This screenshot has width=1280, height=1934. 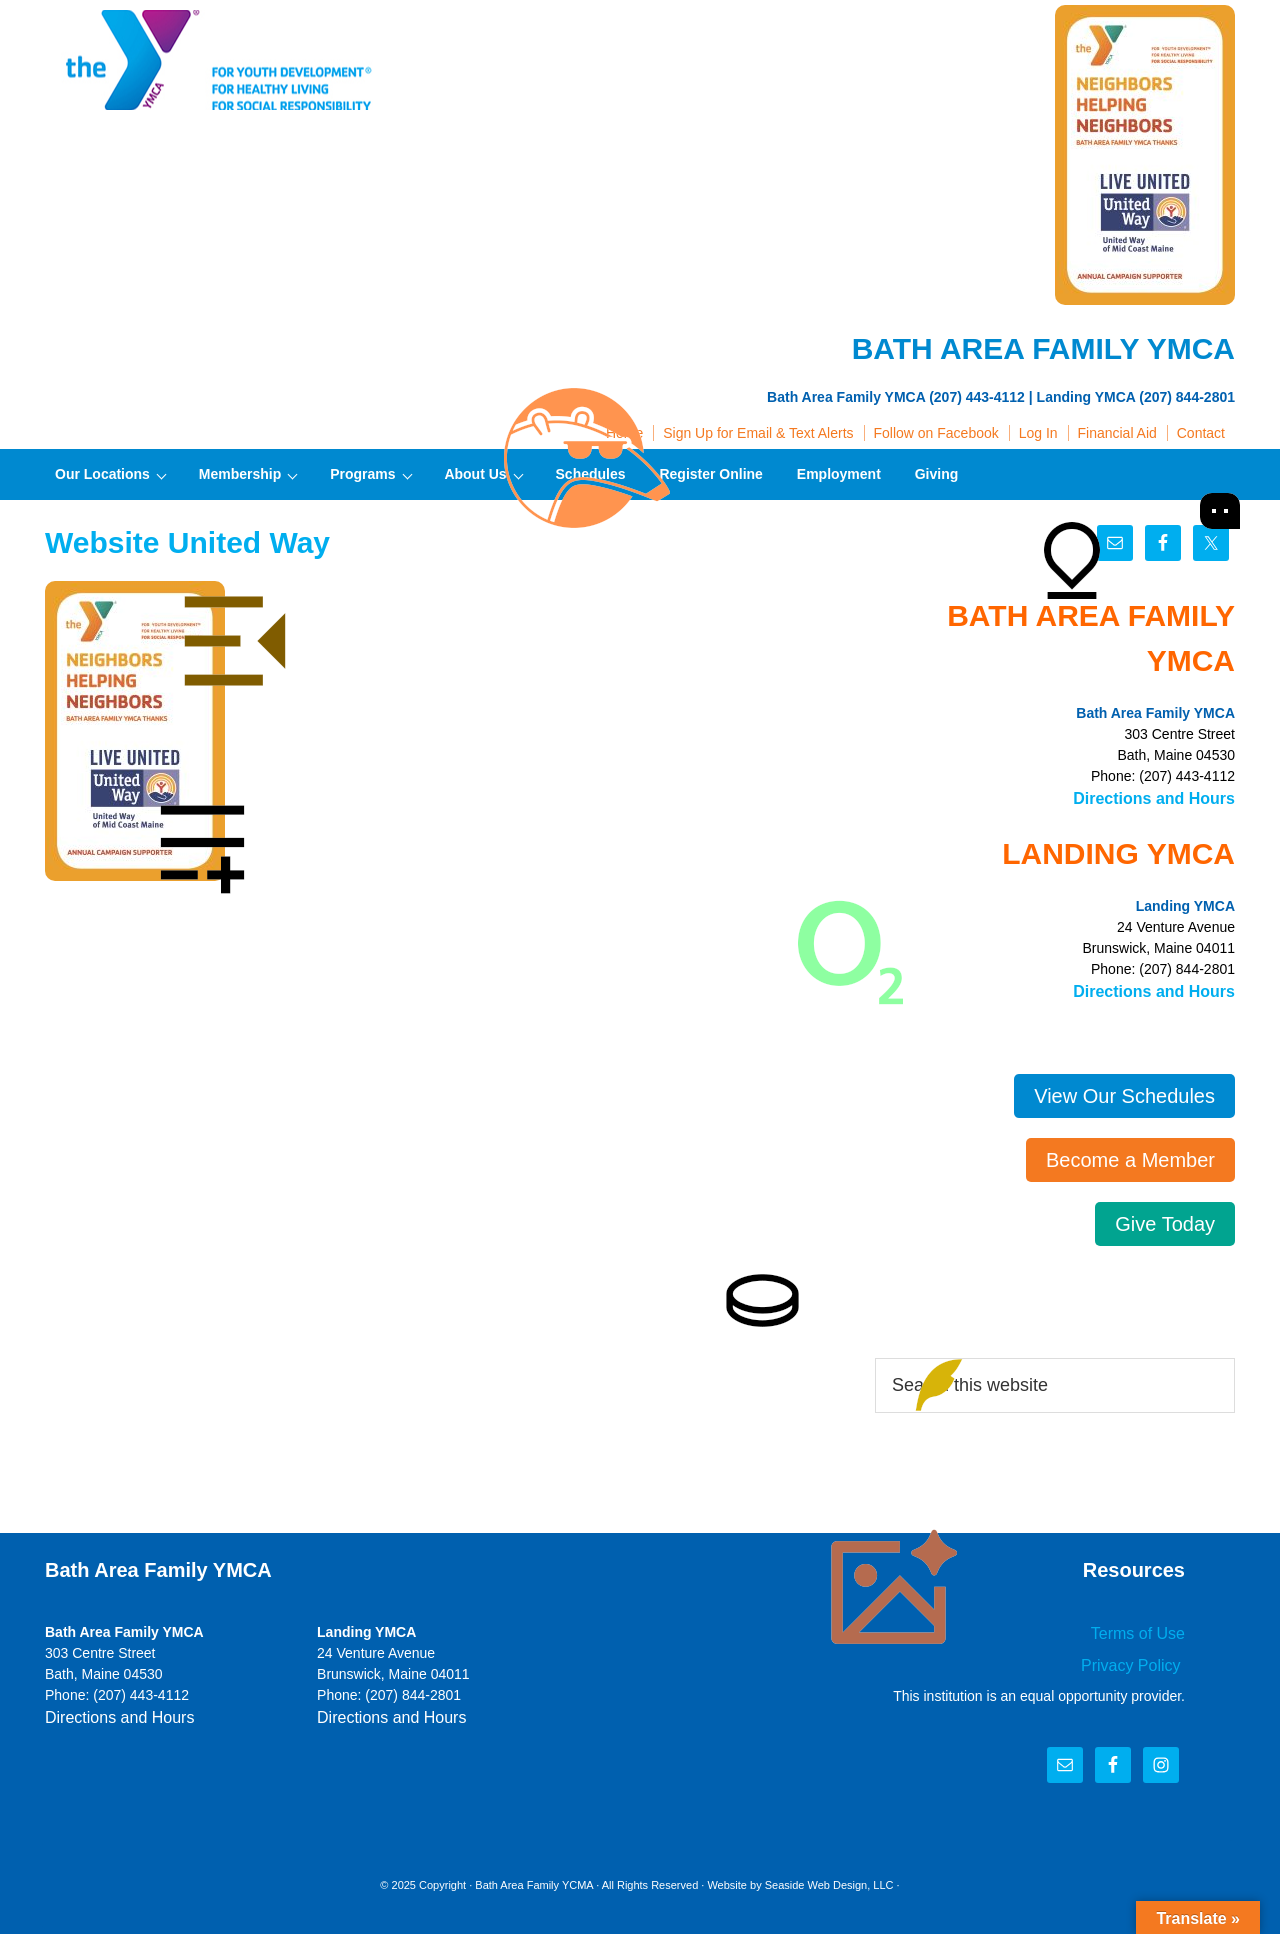 What do you see at coordinates (235, 641) in the screenshot?
I see `collapse sidebar or navigation panel` at bounding box center [235, 641].